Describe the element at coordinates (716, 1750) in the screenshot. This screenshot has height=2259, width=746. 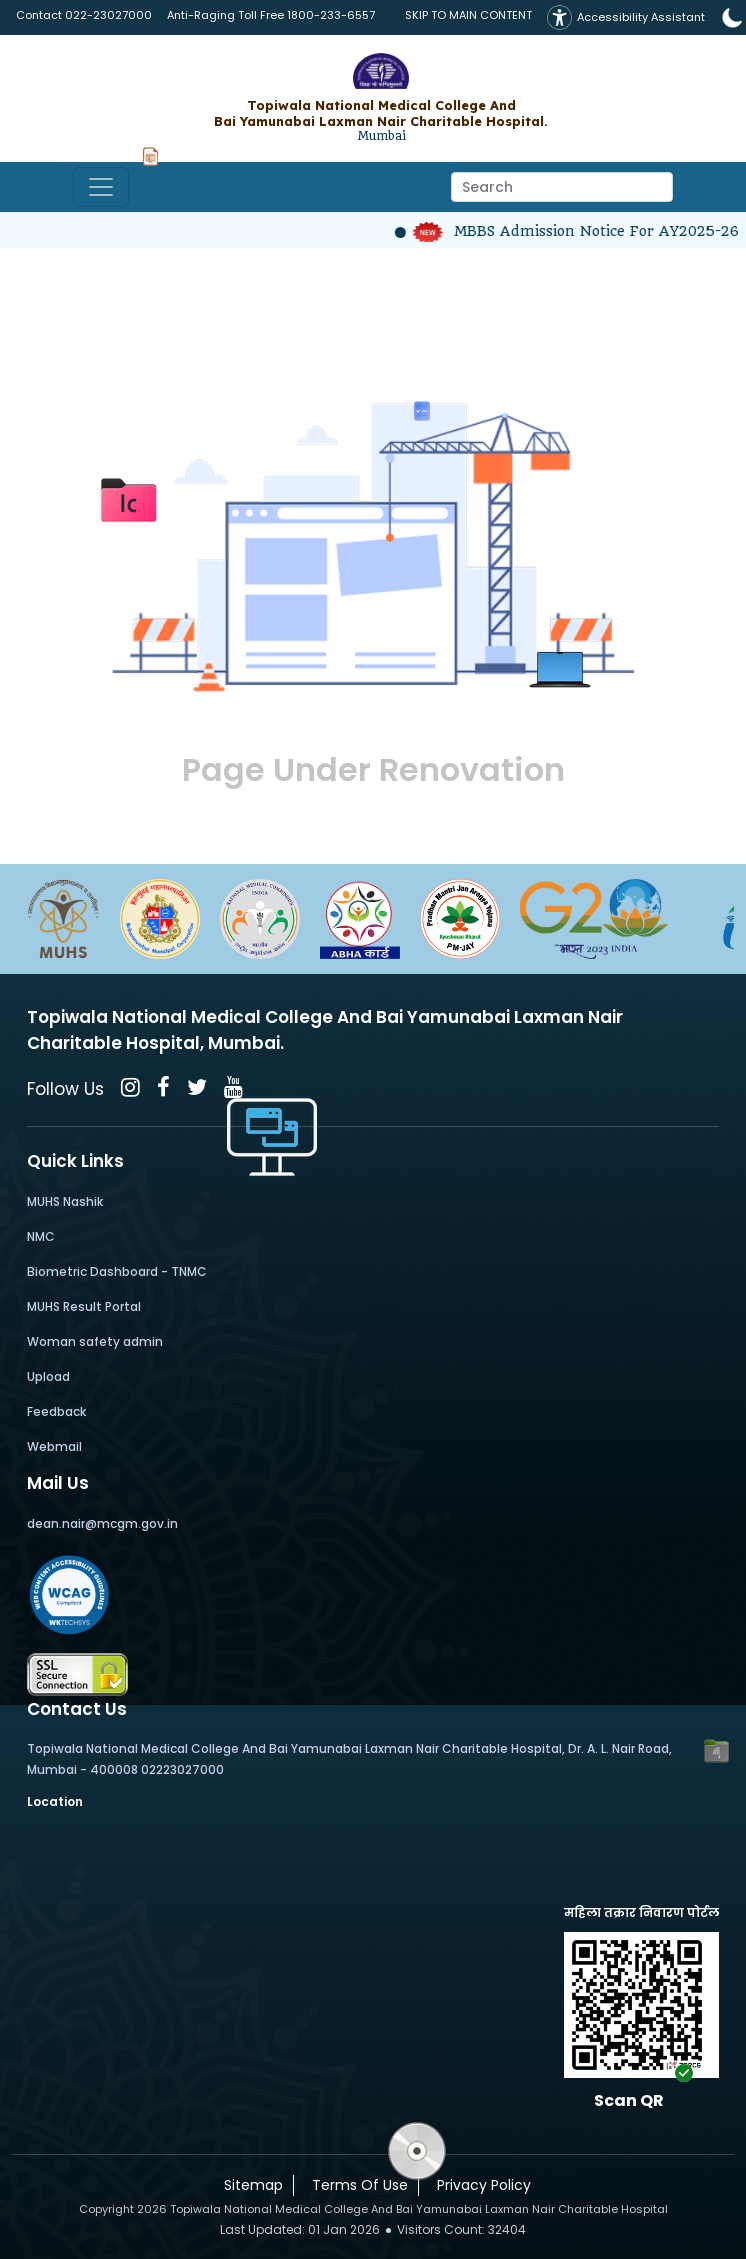
I see `open insync cloud sync folder` at that location.